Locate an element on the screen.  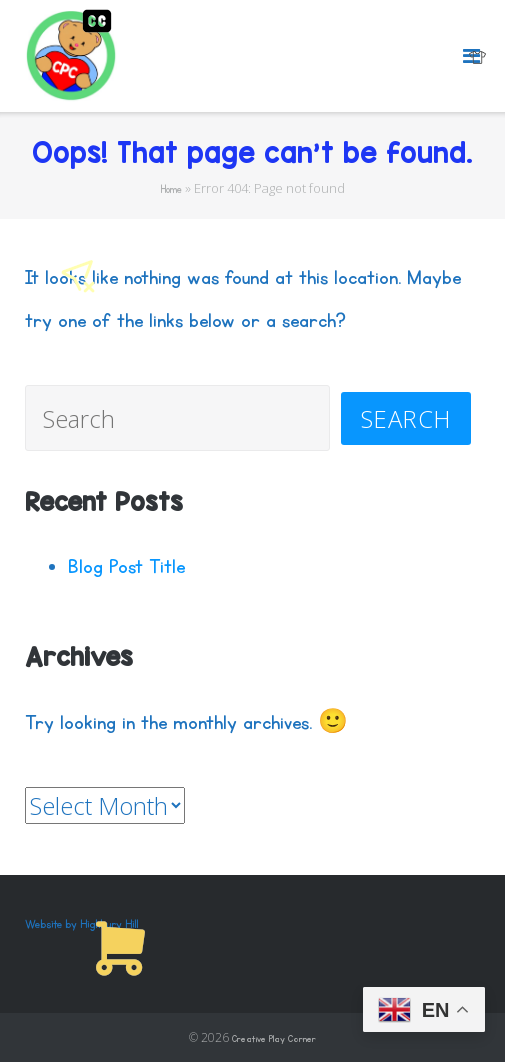
view your shopping cart is located at coordinates (120, 948).